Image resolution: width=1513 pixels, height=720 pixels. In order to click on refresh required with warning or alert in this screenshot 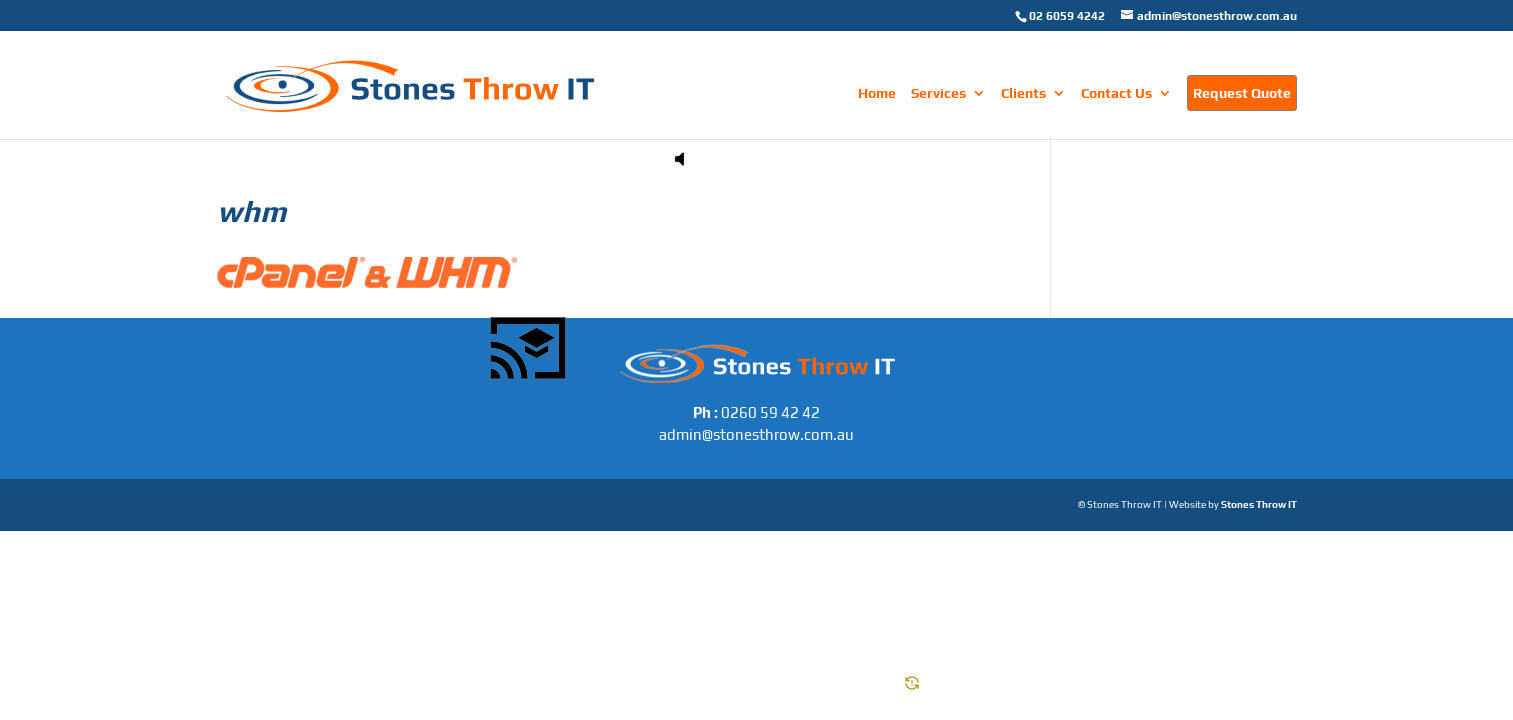, I will do `click(912, 683)`.